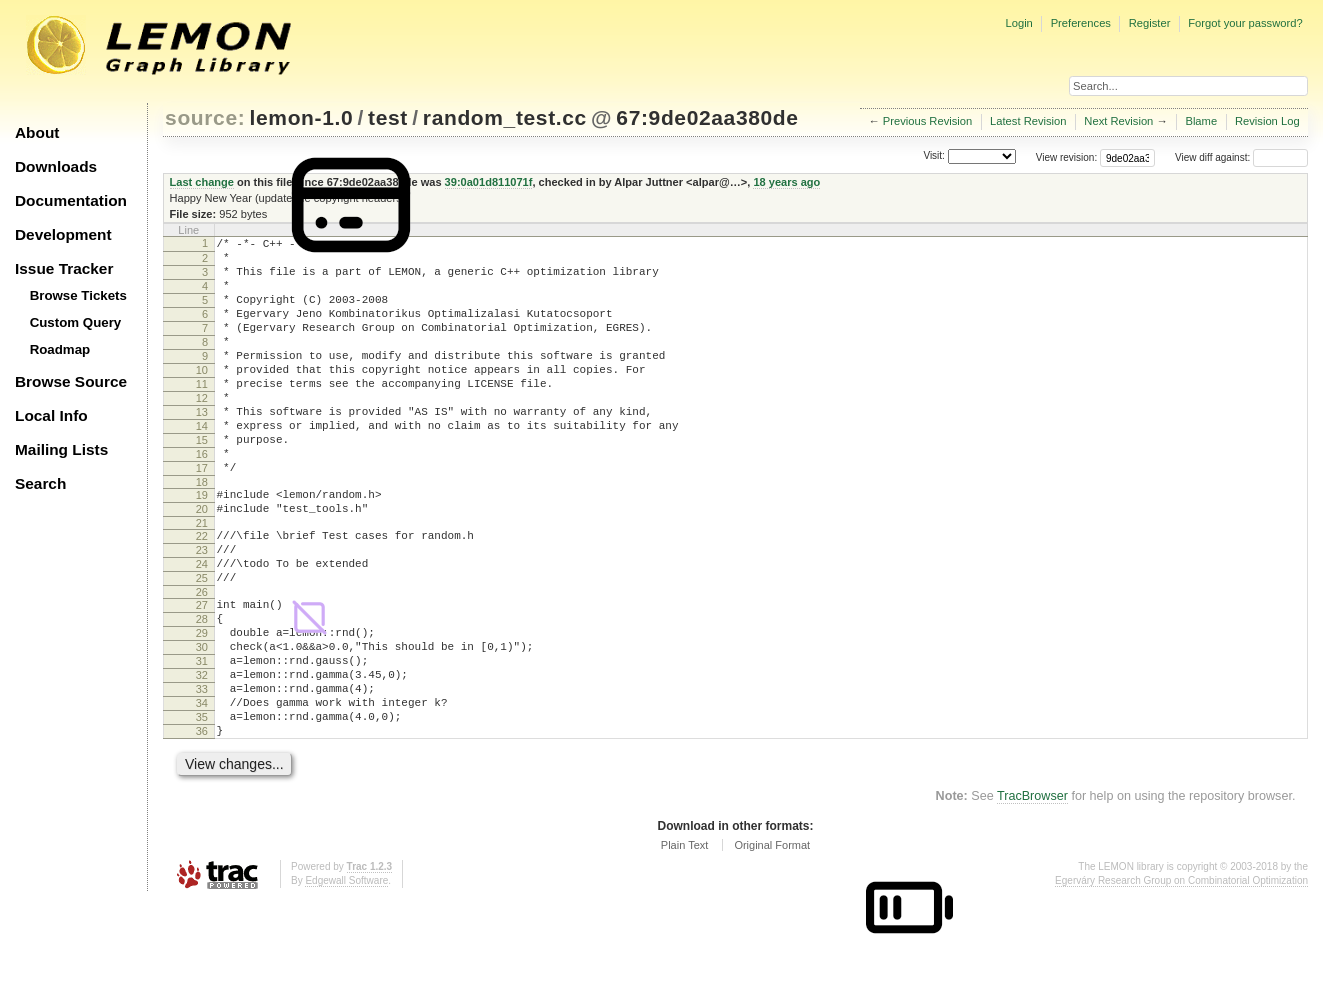 The image size is (1323, 1000). I want to click on disable or hide a square element, so click(309, 617).